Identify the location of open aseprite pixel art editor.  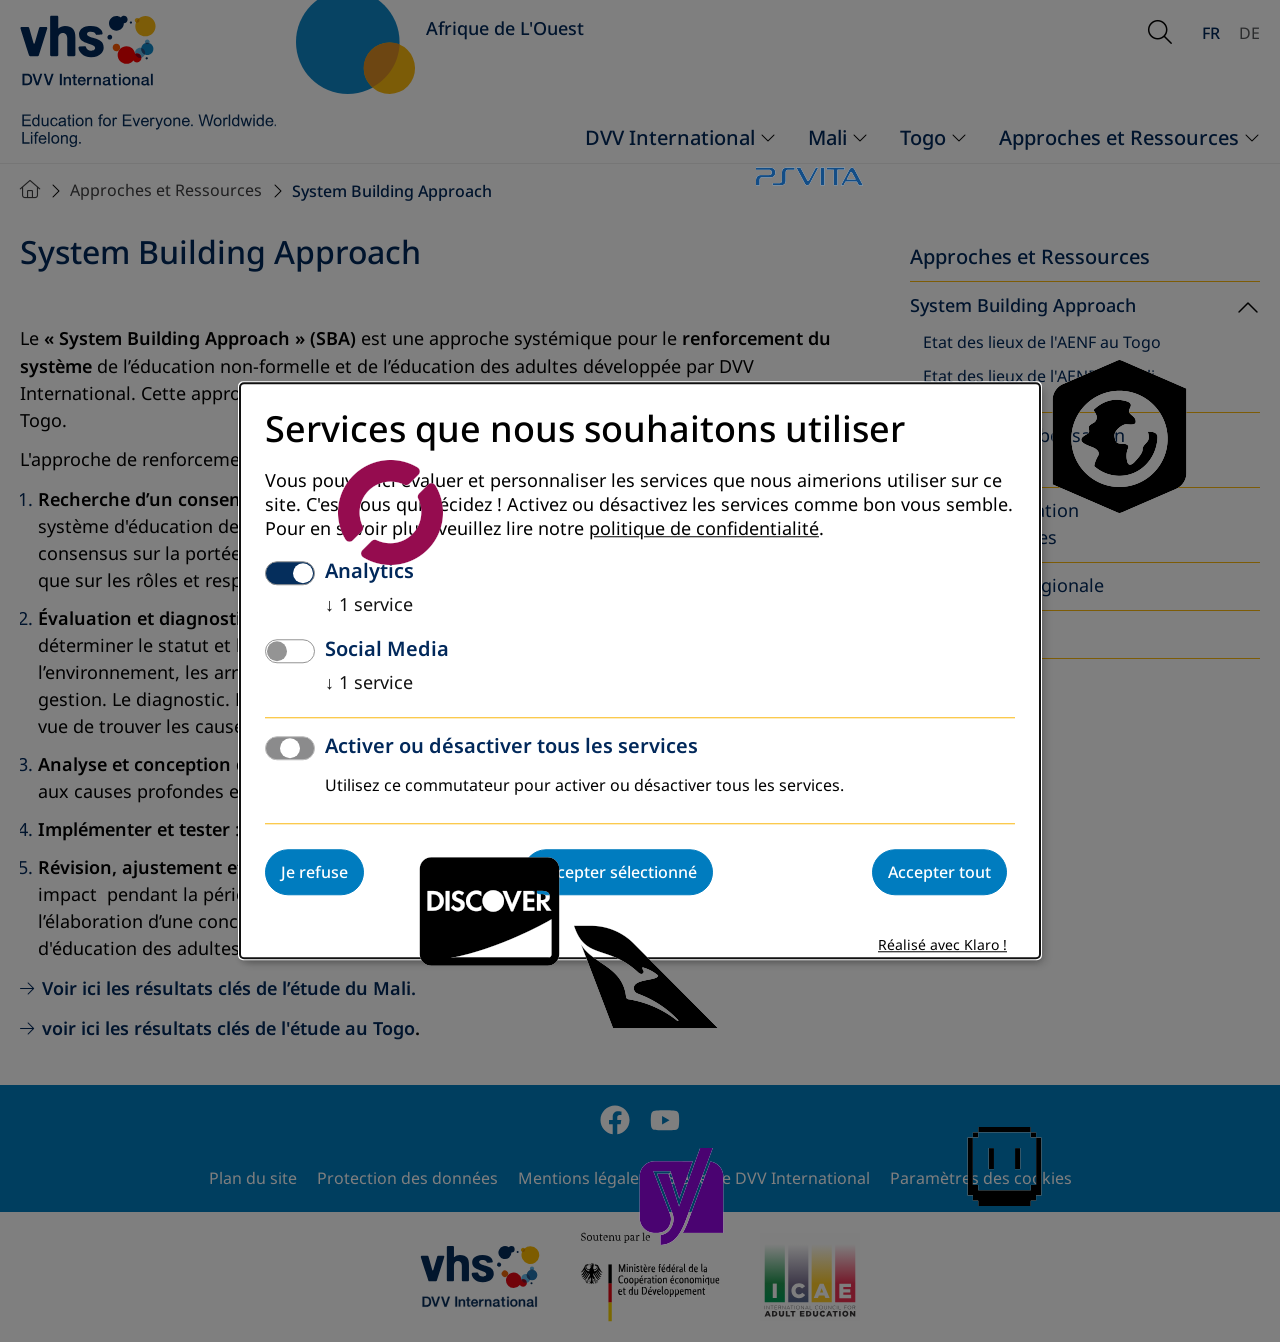
(1004, 1166).